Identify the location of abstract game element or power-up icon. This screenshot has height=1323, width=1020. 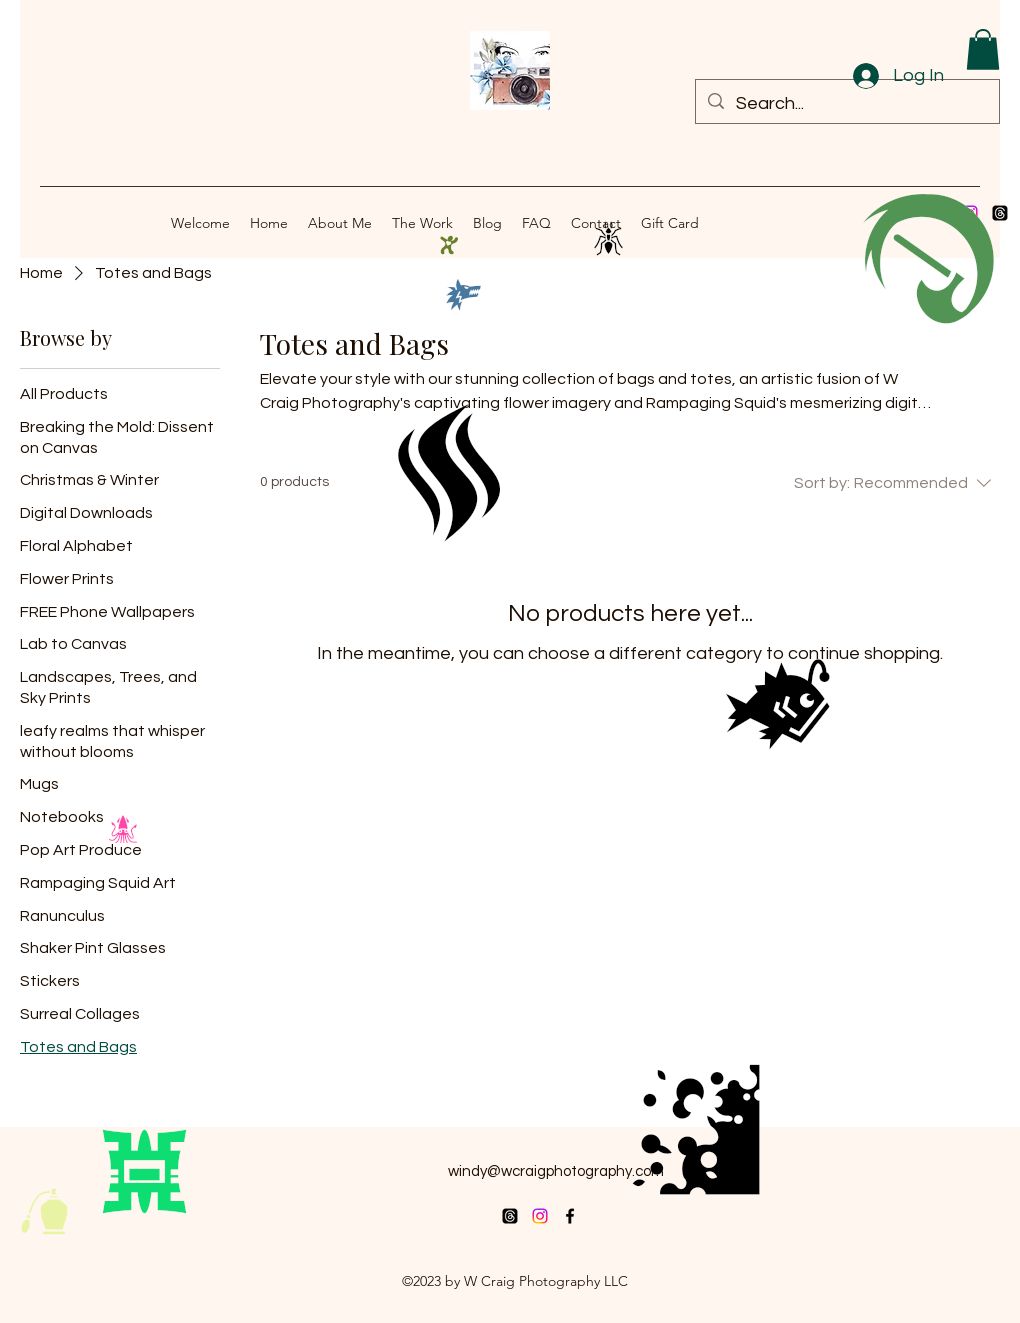
(144, 1171).